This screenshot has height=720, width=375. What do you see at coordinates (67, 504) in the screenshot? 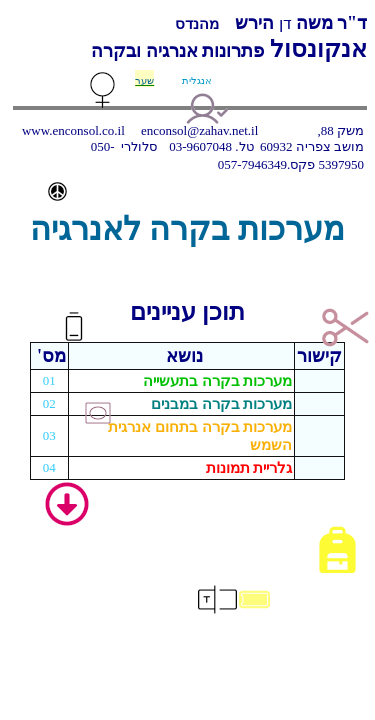
I see `download a file or content` at bounding box center [67, 504].